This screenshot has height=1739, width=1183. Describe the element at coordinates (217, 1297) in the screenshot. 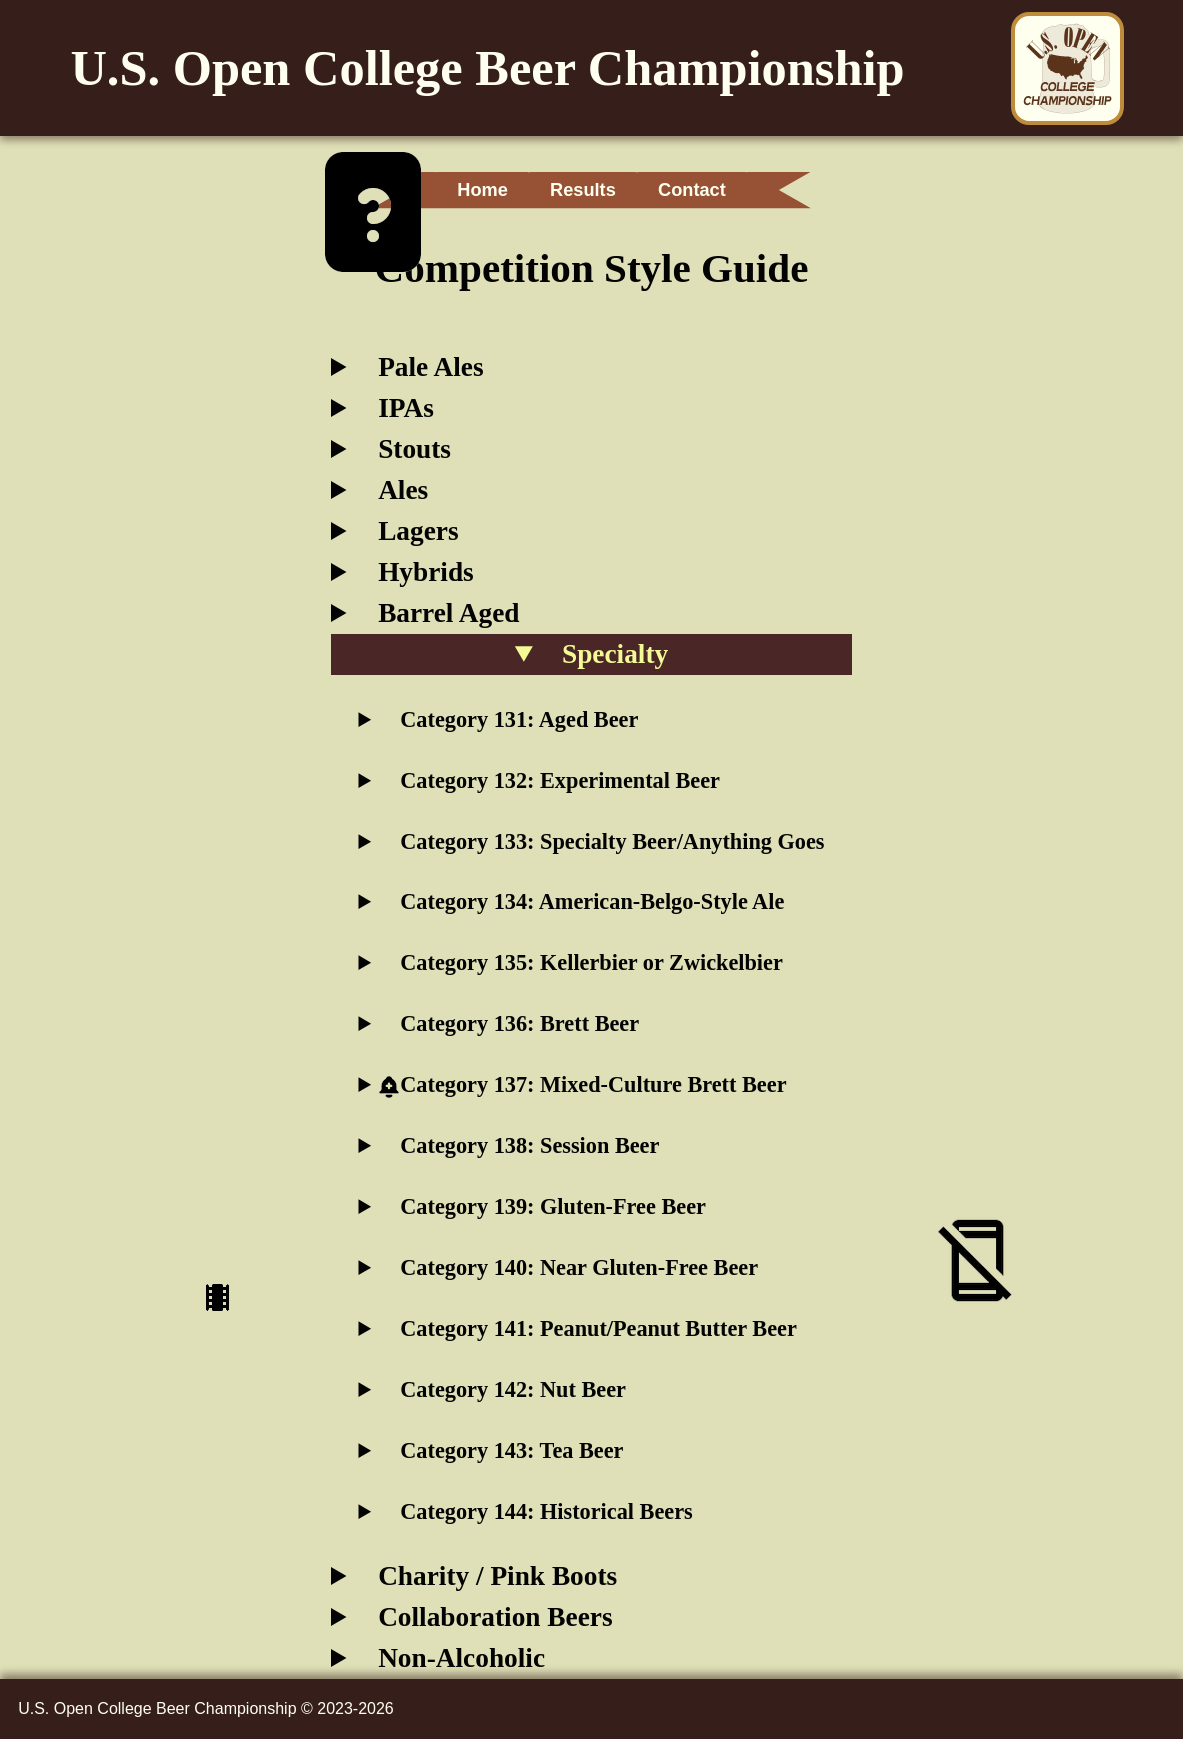

I see `browse local movies or theaters nearby` at that location.